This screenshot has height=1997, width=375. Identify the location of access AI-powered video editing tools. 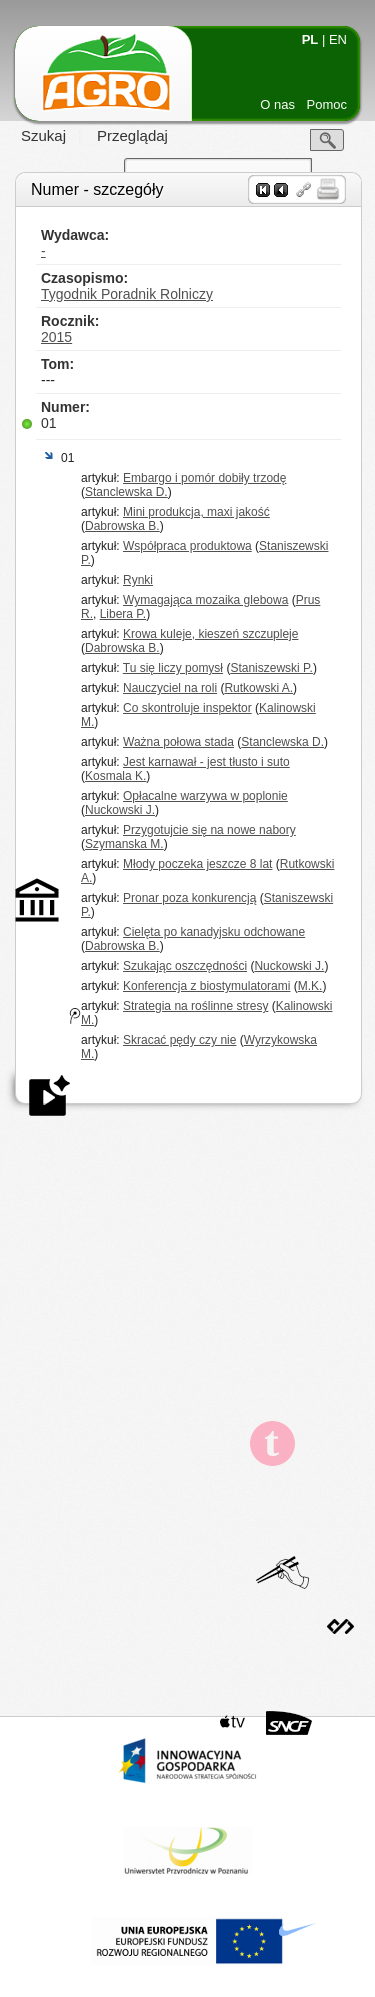
(47, 1097).